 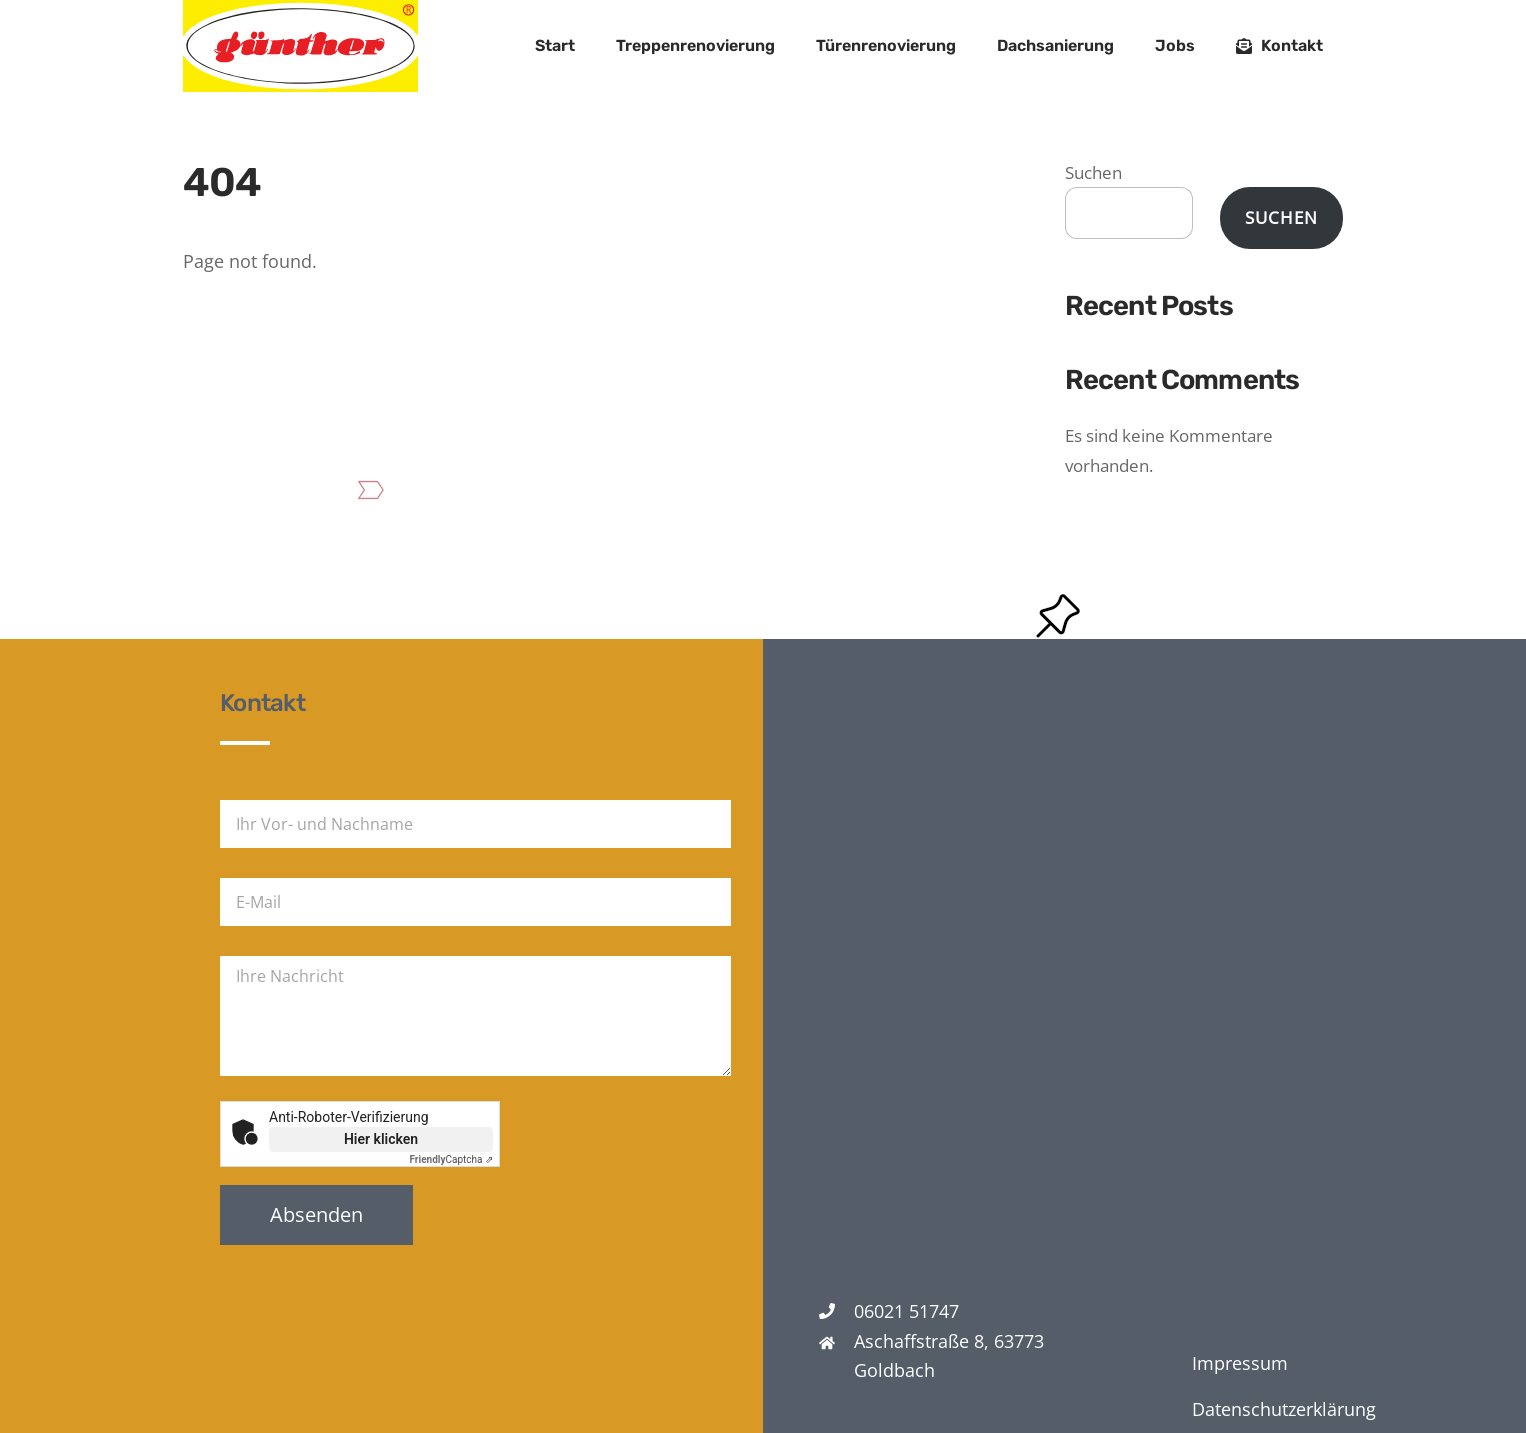 I want to click on apply a label or tag to an item, so click(x=370, y=490).